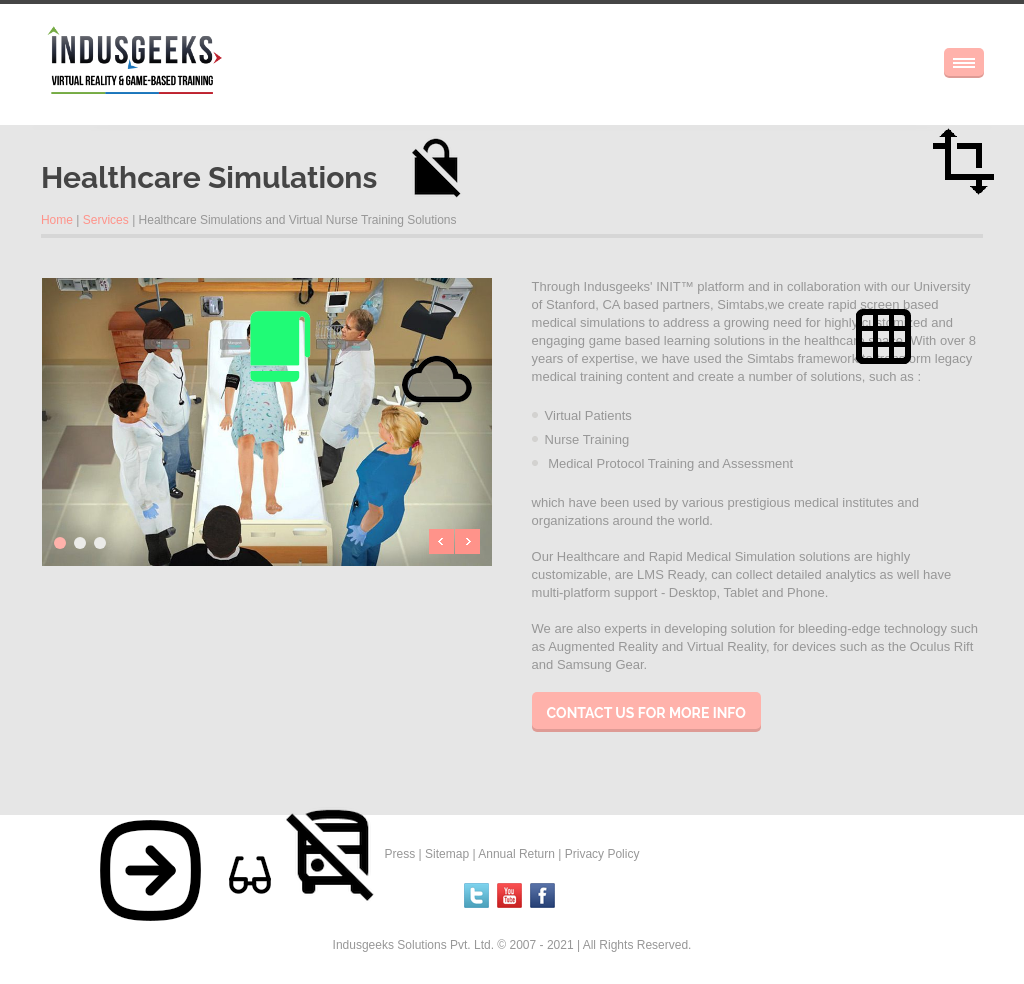 The height and width of the screenshot is (984, 1024). What do you see at coordinates (150, 870) in the screenshot?
I see `proceed to the next step` at bounding box center [150, 870].